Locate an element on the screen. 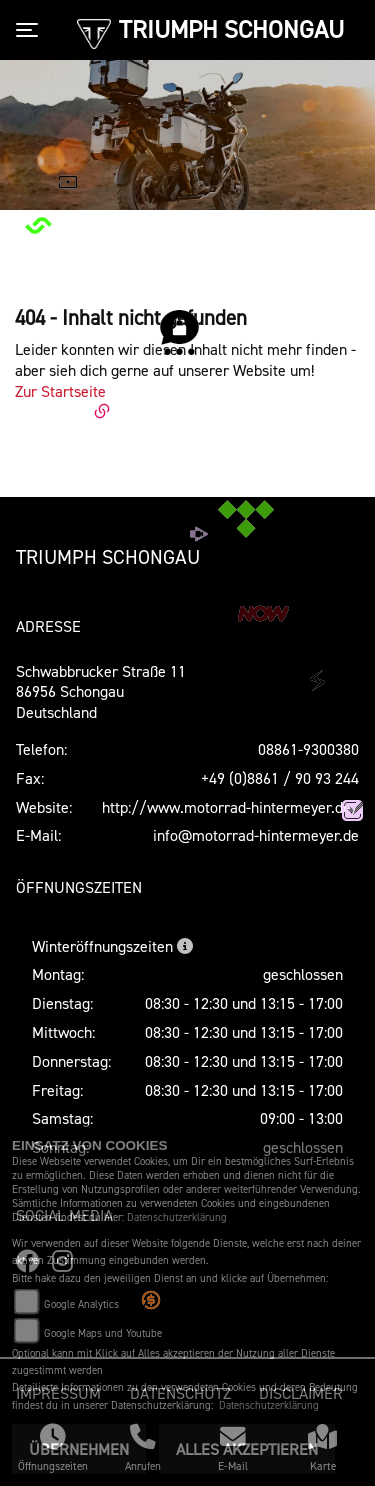 The image size is (375, 1486). open Threema secure messaging app is located at coordinates (179, 332).